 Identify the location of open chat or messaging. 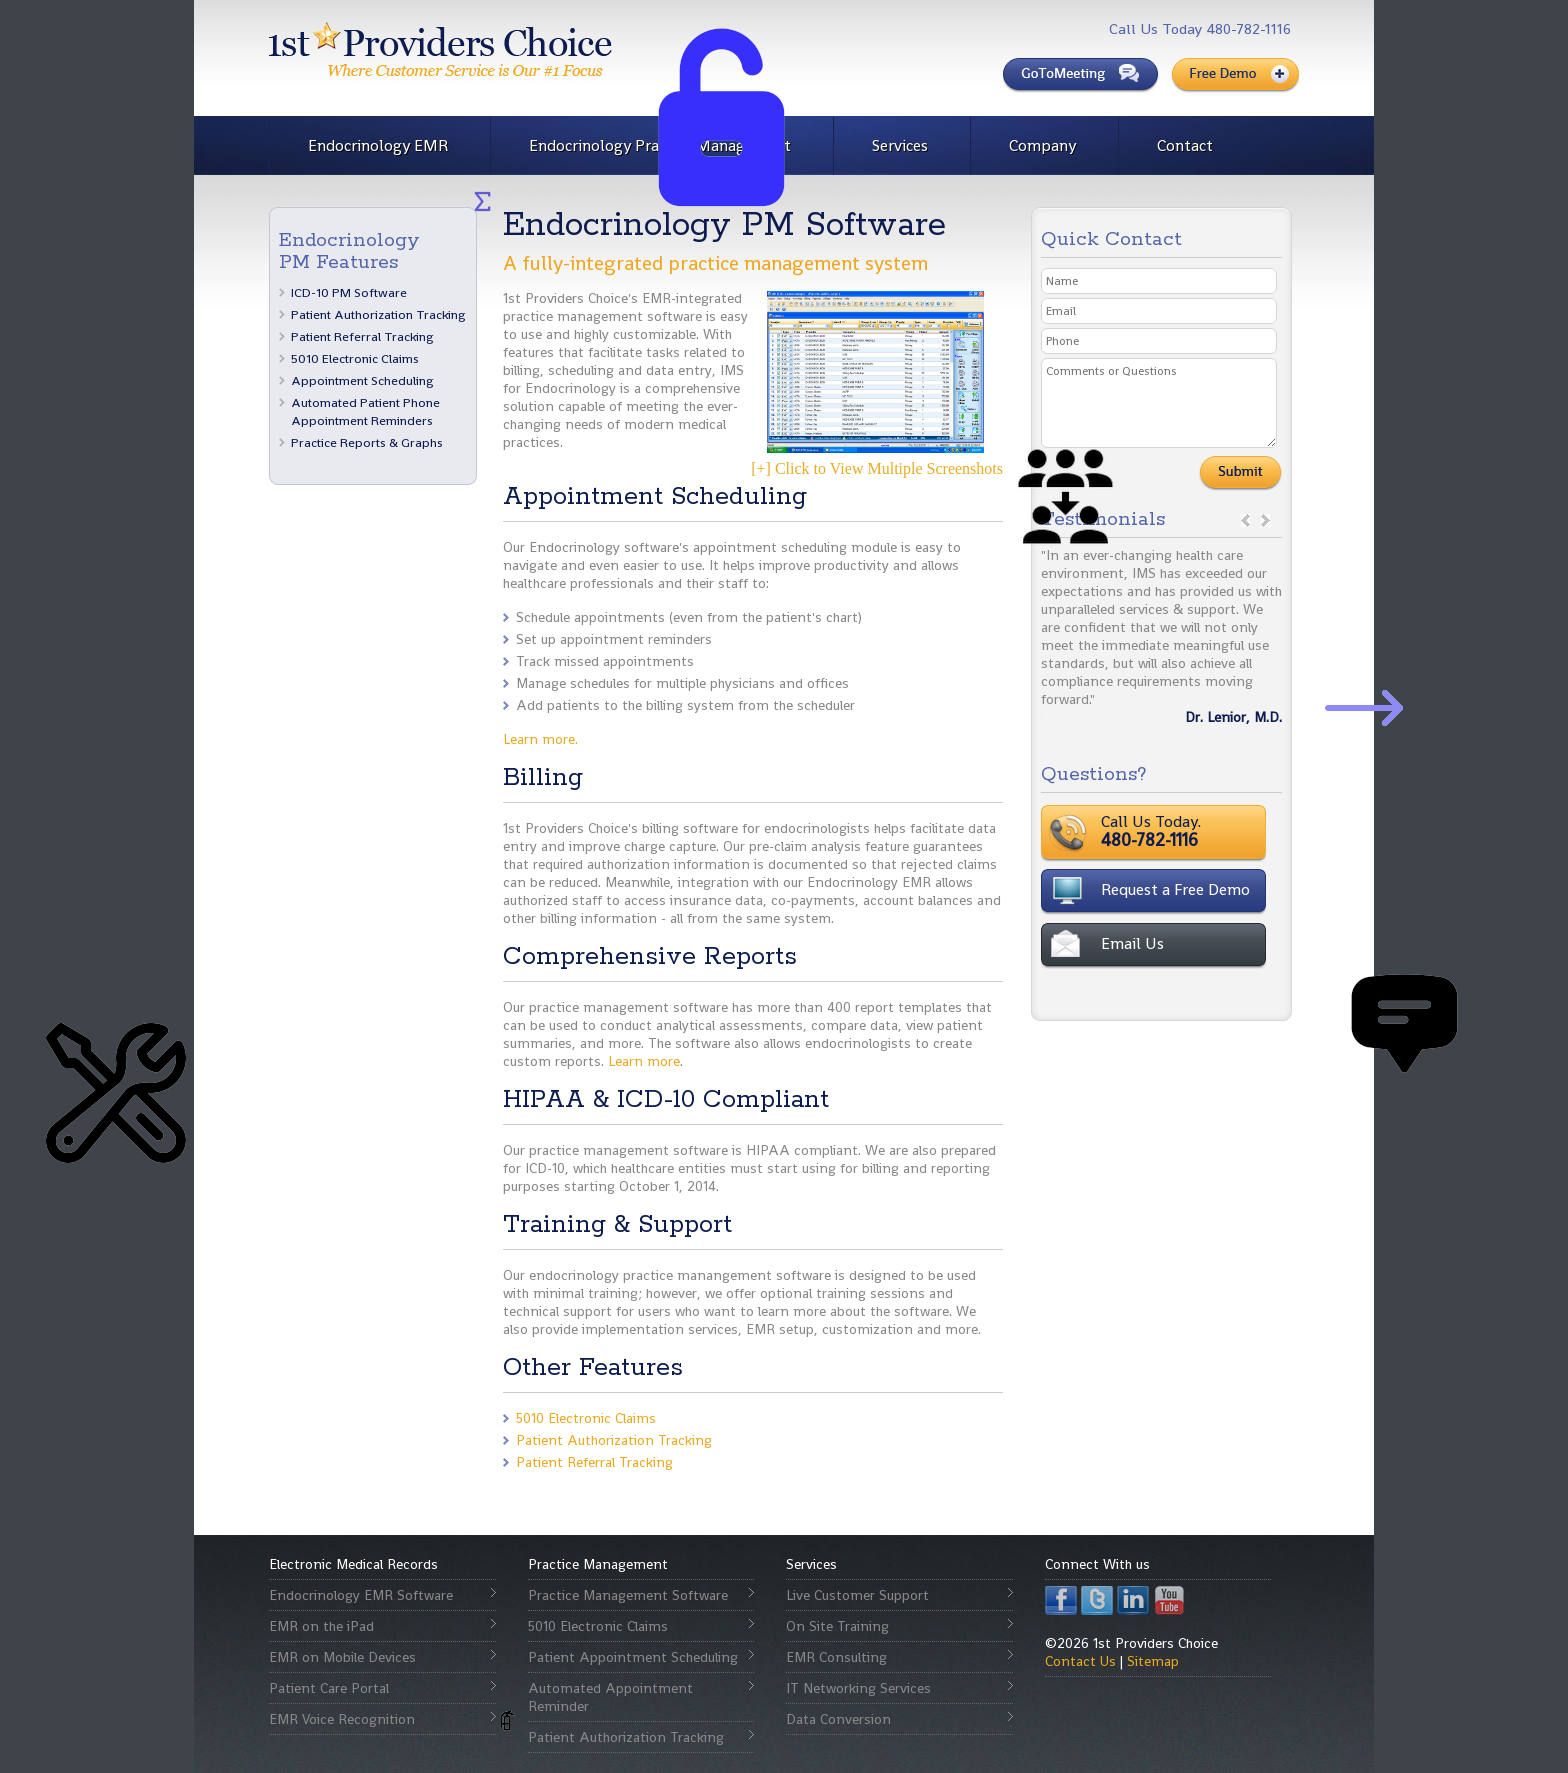
(1404, 1023).